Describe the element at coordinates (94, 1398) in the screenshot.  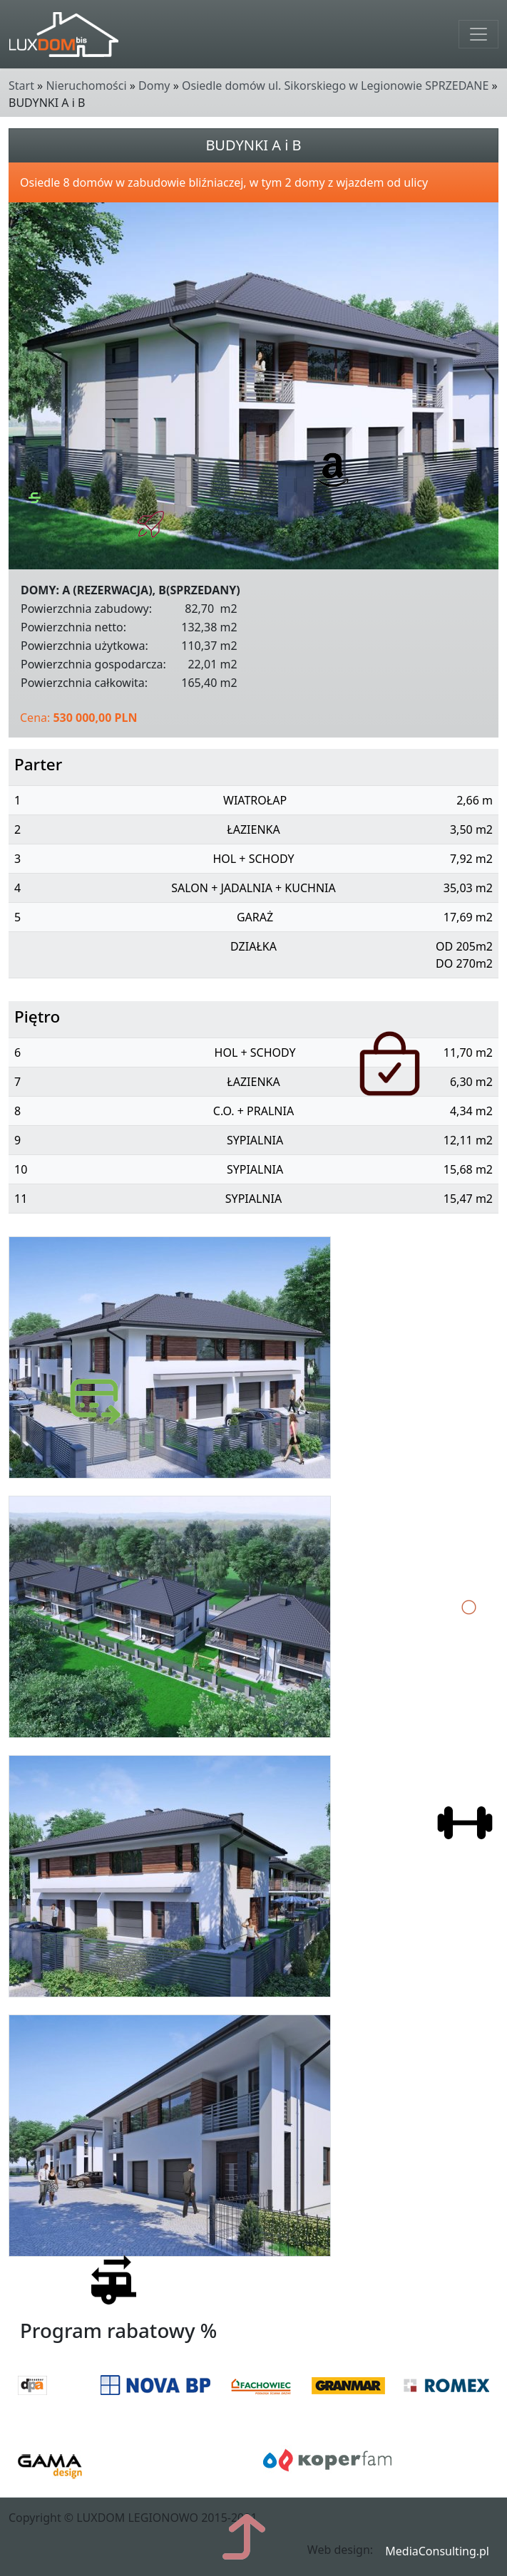
I see `make a payment with saved card` at that location.